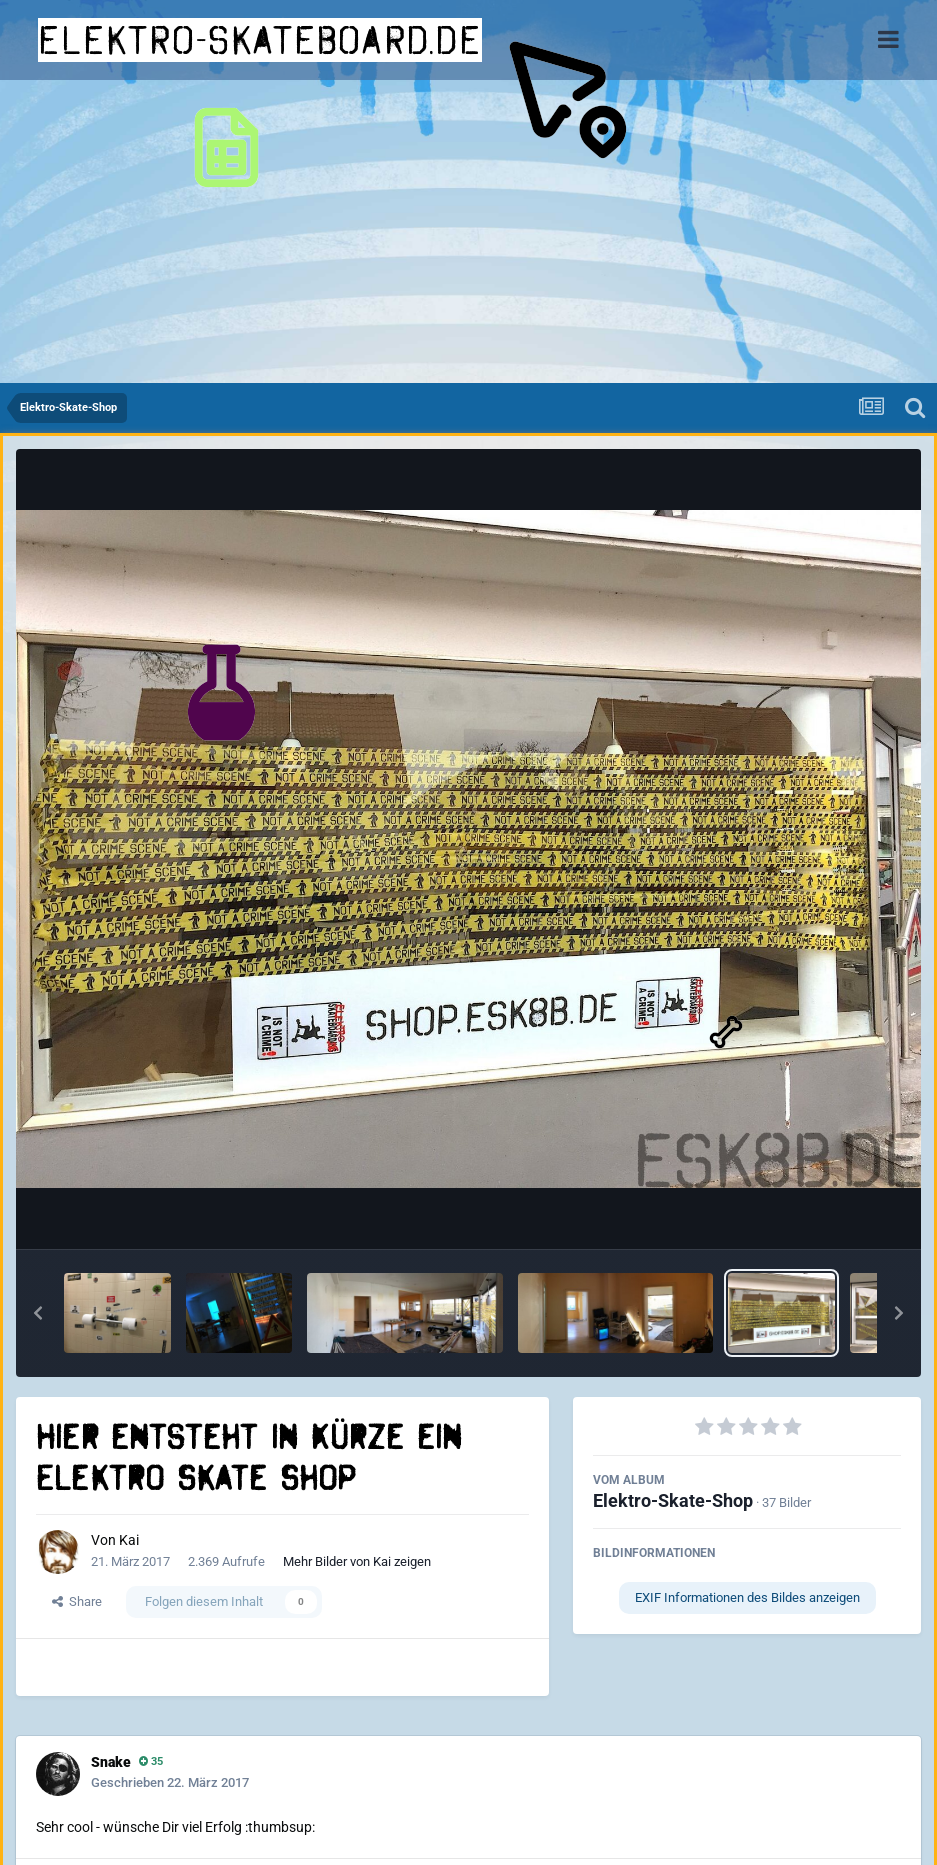 The height and width of the screenshot is (1865, 937). I want to click on access laboratory or science features, so click(221, 692).